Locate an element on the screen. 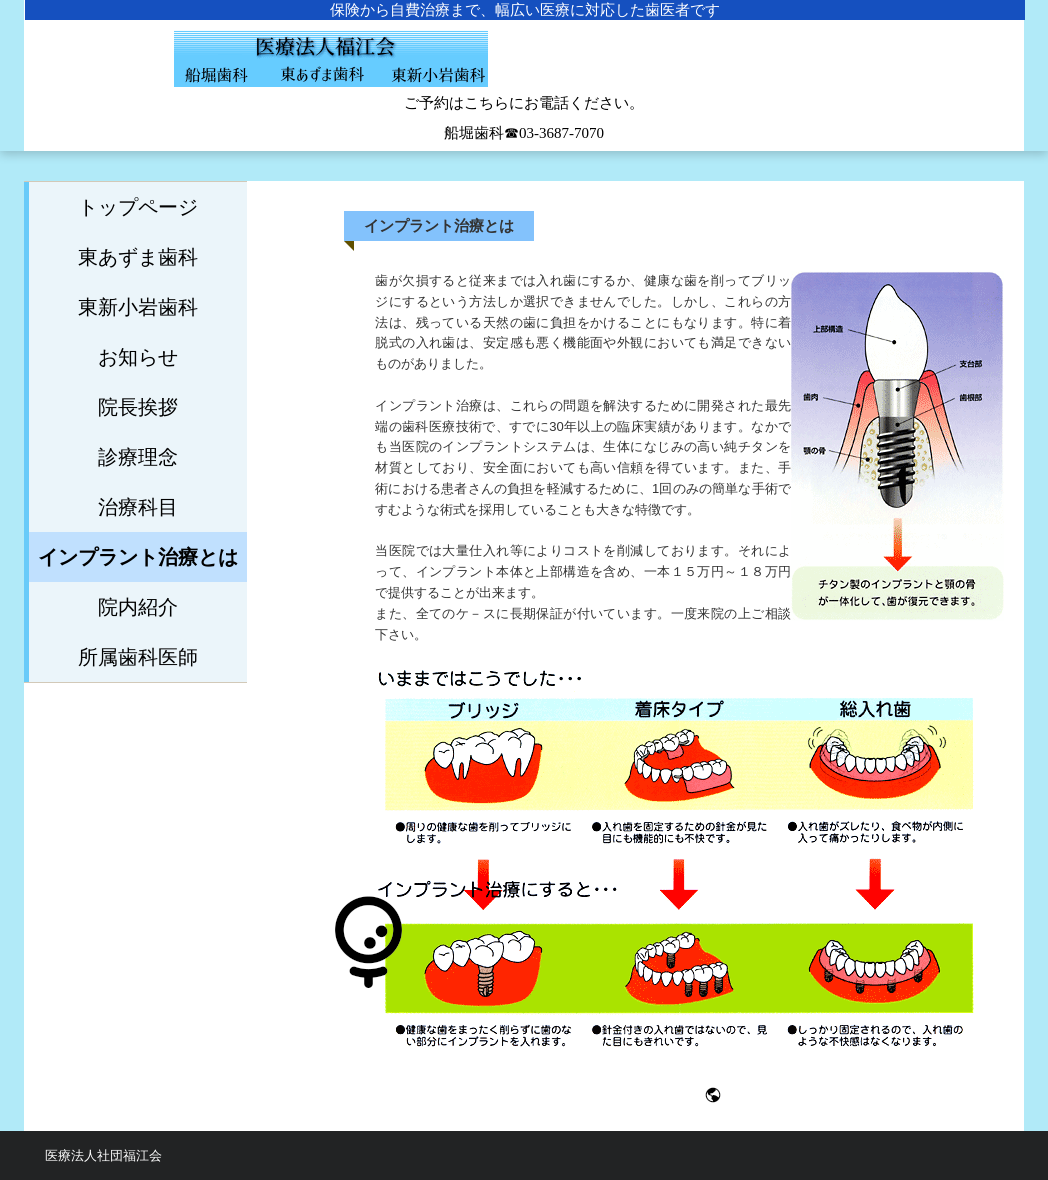 This screenshot has width=1048, height=1180. switch to western hemisphere region is located at coordinates (713, 1095).